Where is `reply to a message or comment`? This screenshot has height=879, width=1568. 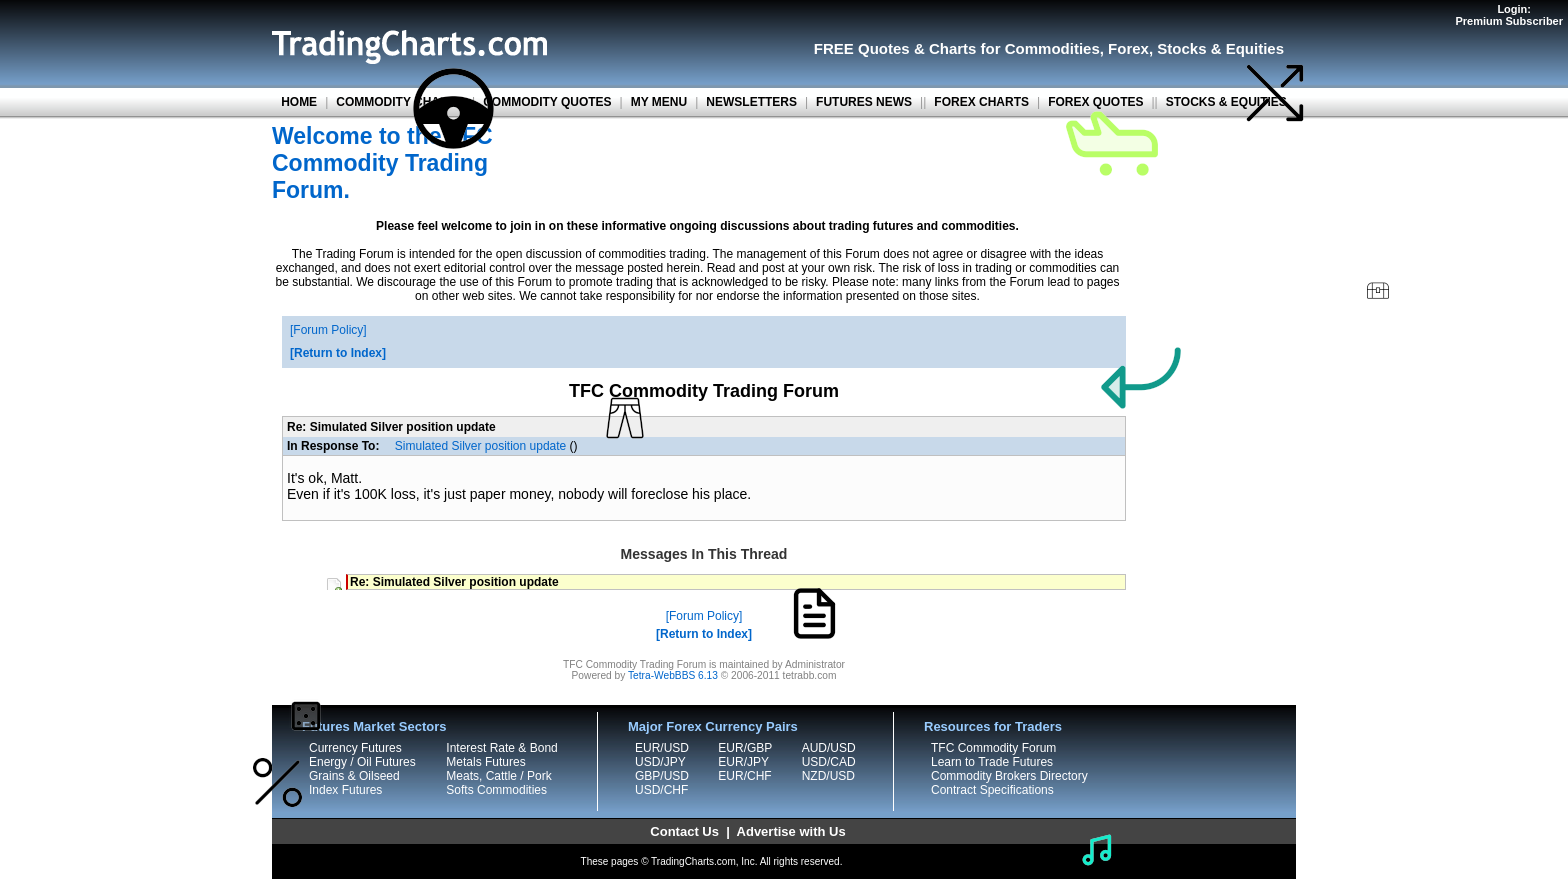
reply to a message or comment is located at coordinates (1141, 378).